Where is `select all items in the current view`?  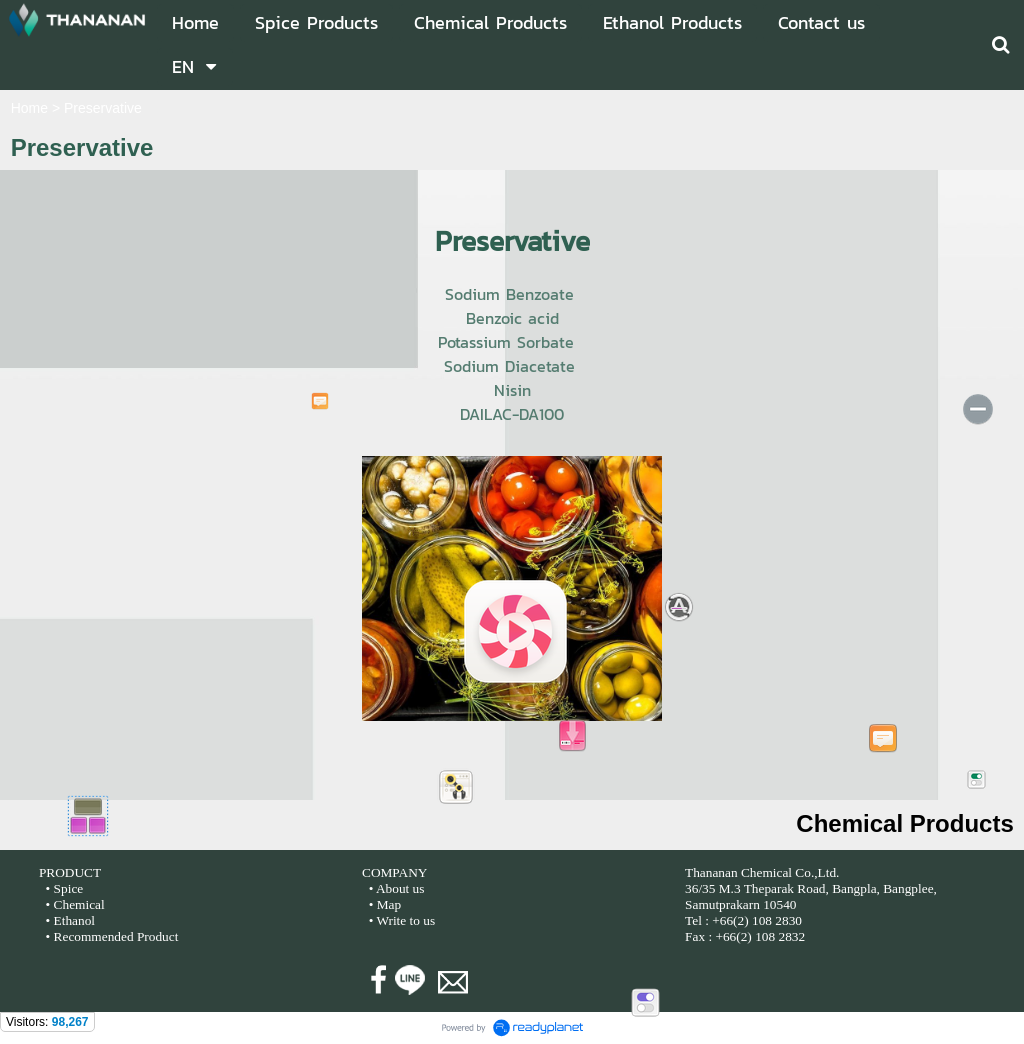 select all items in the current view is located at coordinates (88, 816).